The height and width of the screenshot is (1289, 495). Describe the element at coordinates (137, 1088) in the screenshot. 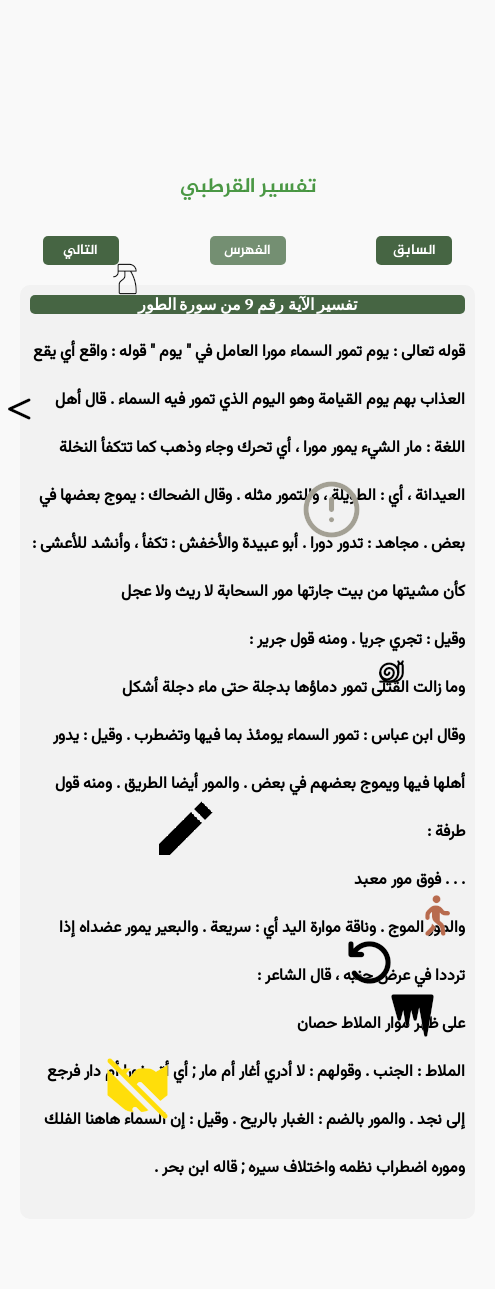

I see `indicates a canceled or declined agreement` at that location.